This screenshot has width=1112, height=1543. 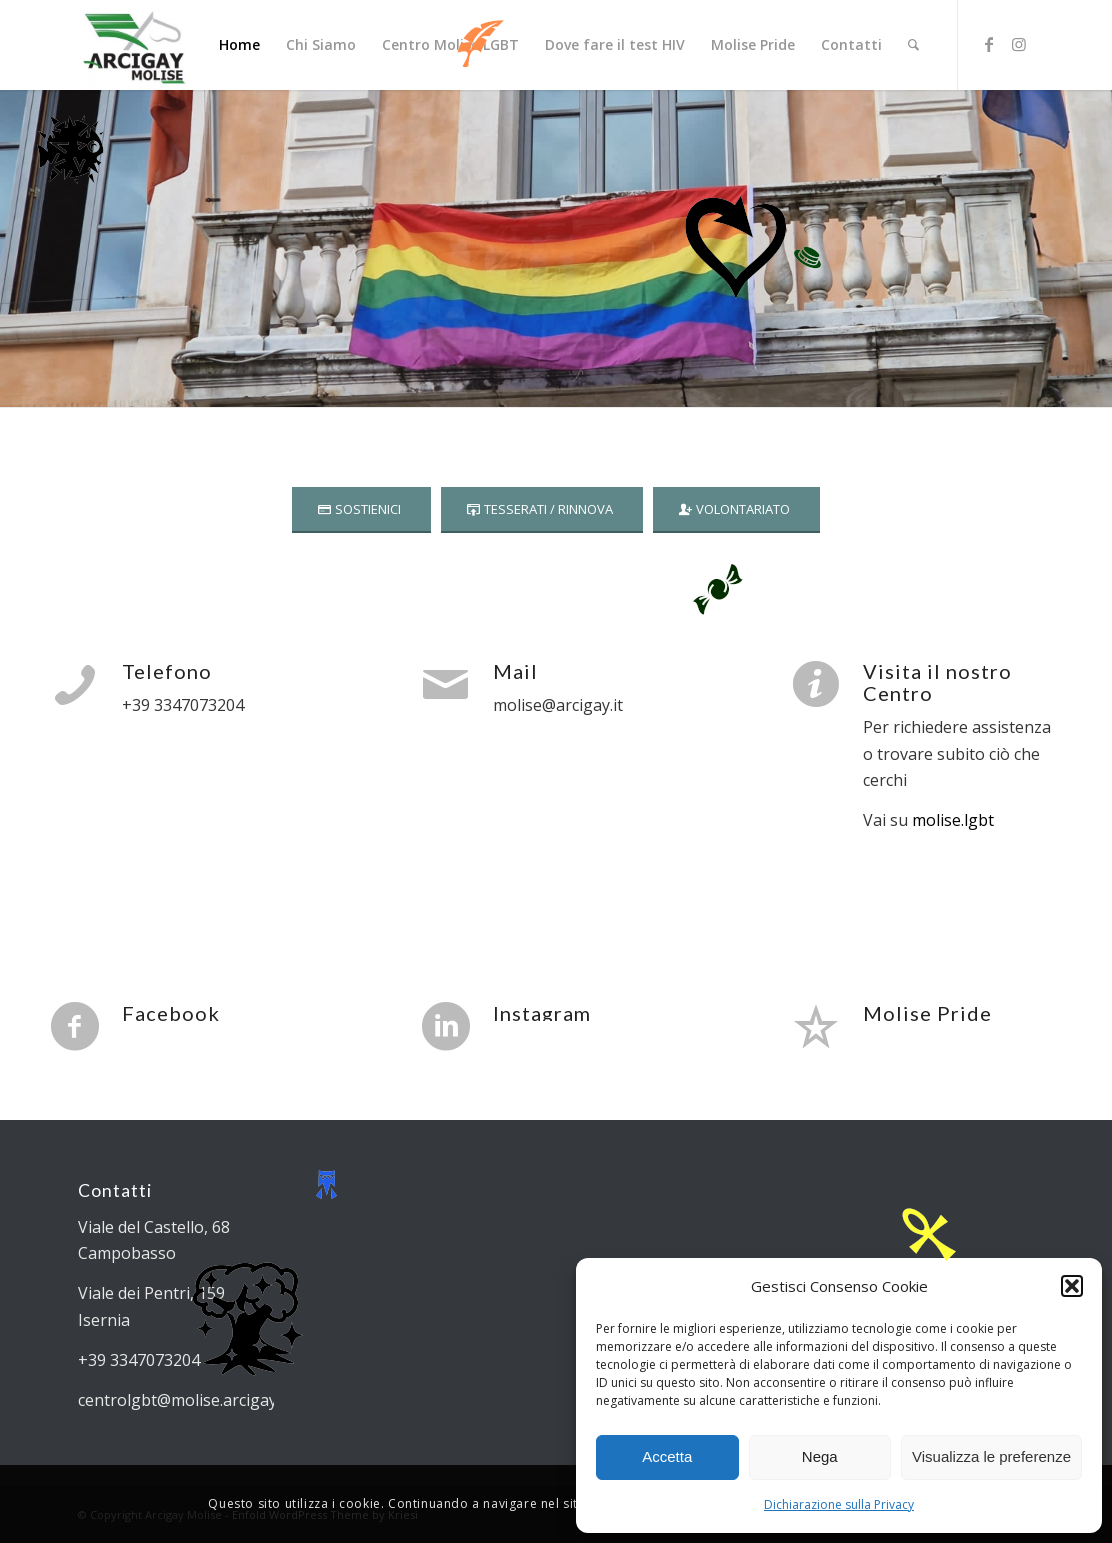 I want to click on access egyptian or ancient-themed content, so click(x=929, y=1235).